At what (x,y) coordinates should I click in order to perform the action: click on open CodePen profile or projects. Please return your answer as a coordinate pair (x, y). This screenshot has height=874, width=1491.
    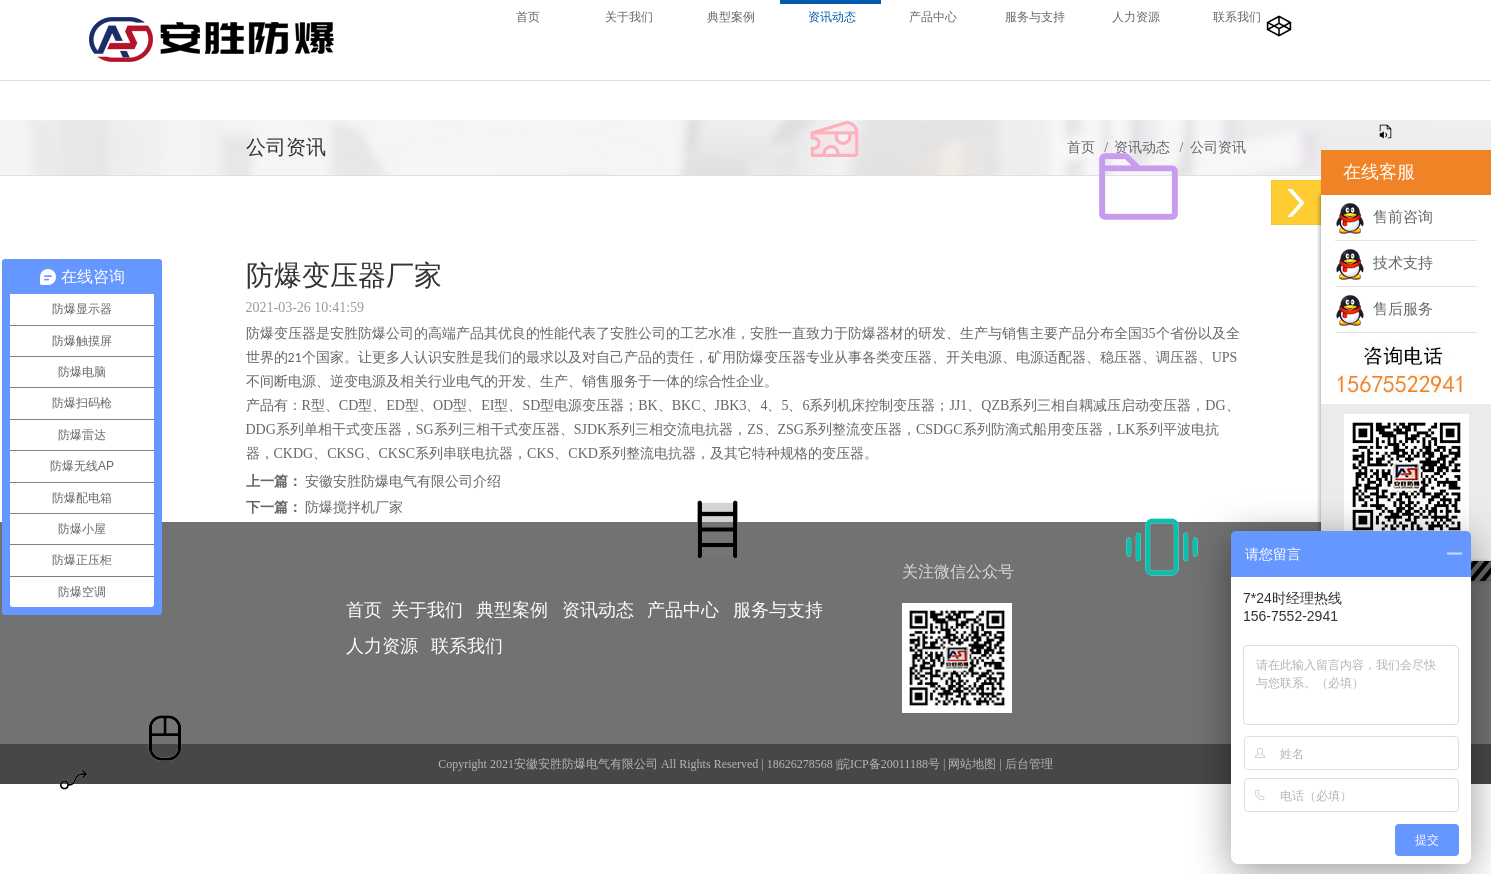
    Looking at the image, I should click on (1279, 26).